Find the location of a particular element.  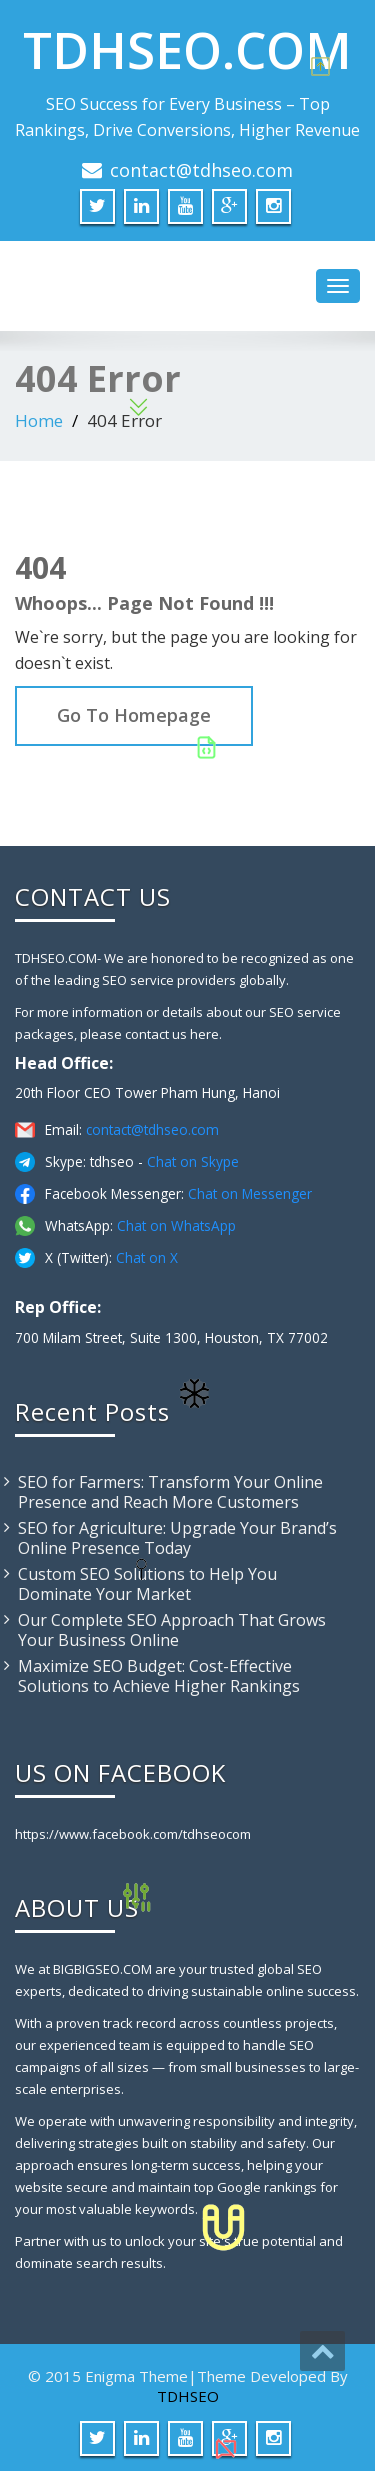

upload a file or content is located at coordinates (320, 66).